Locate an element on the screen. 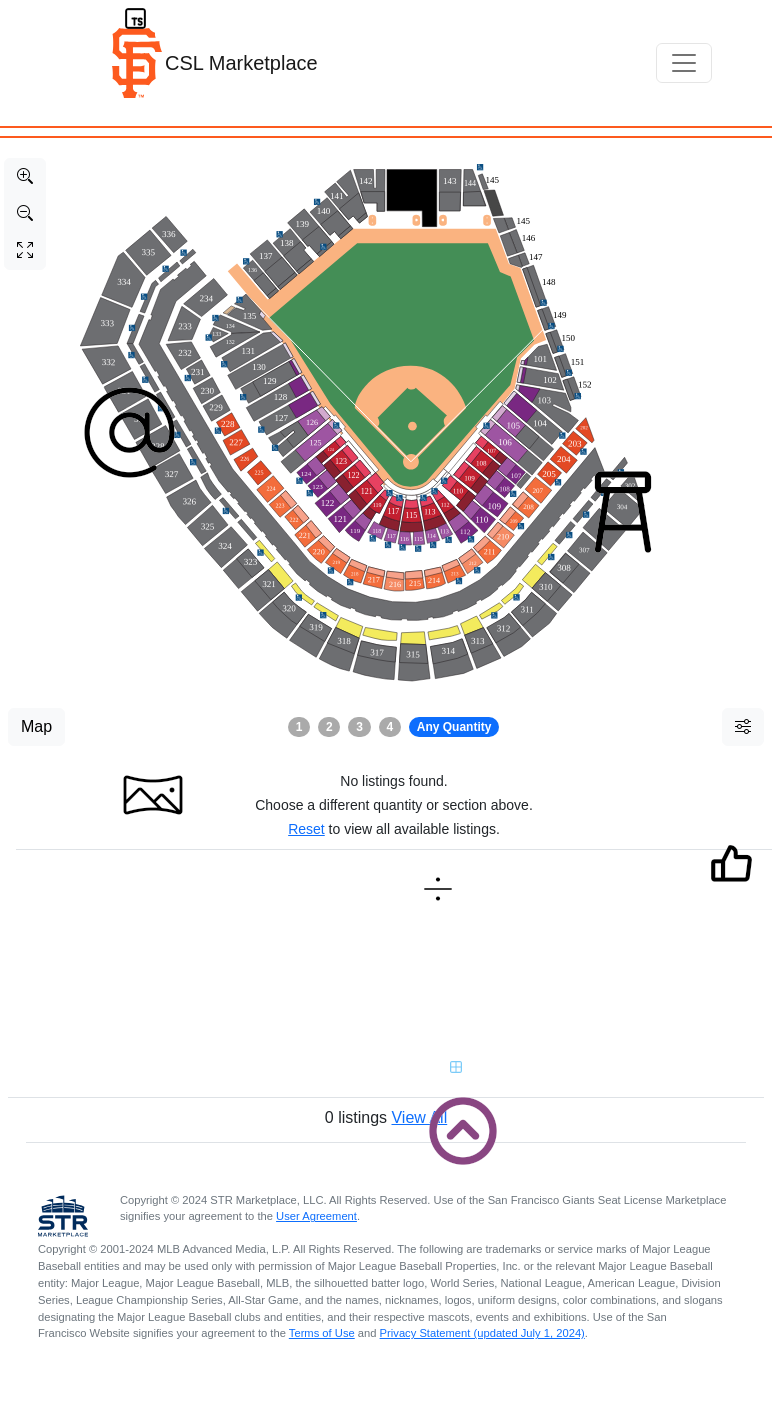  like or approve a post is located at coordinates (731, 865).